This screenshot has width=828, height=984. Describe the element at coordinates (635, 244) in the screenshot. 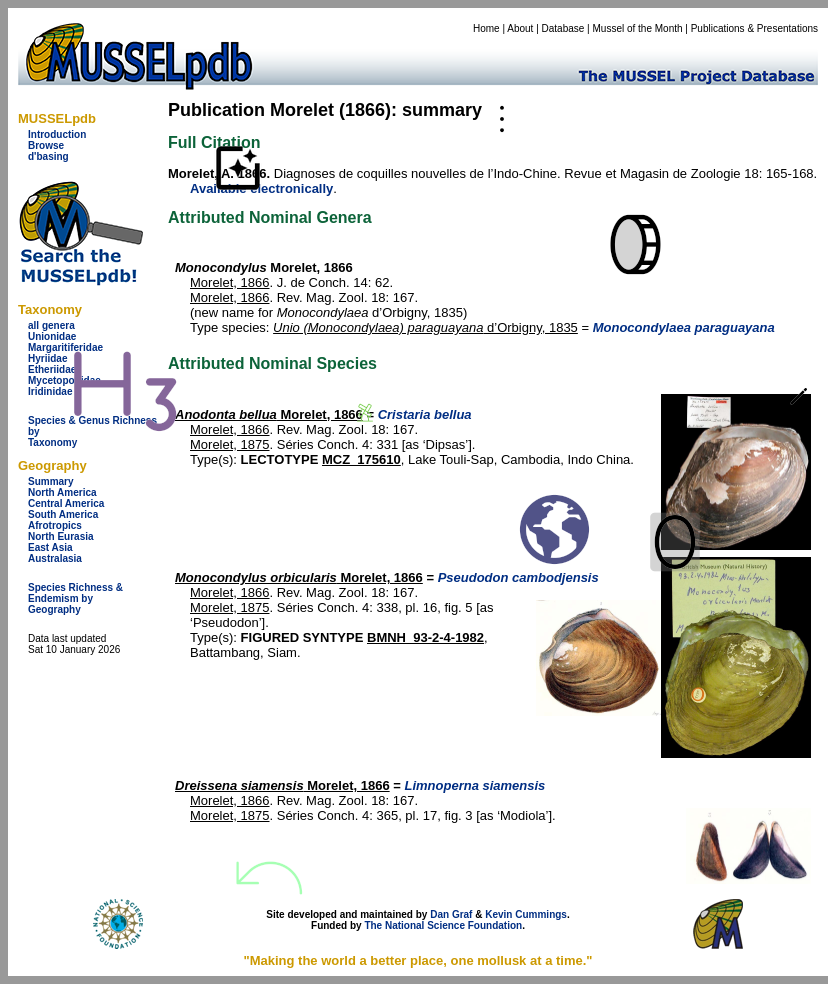

I see `view account balance or credits` at that location.